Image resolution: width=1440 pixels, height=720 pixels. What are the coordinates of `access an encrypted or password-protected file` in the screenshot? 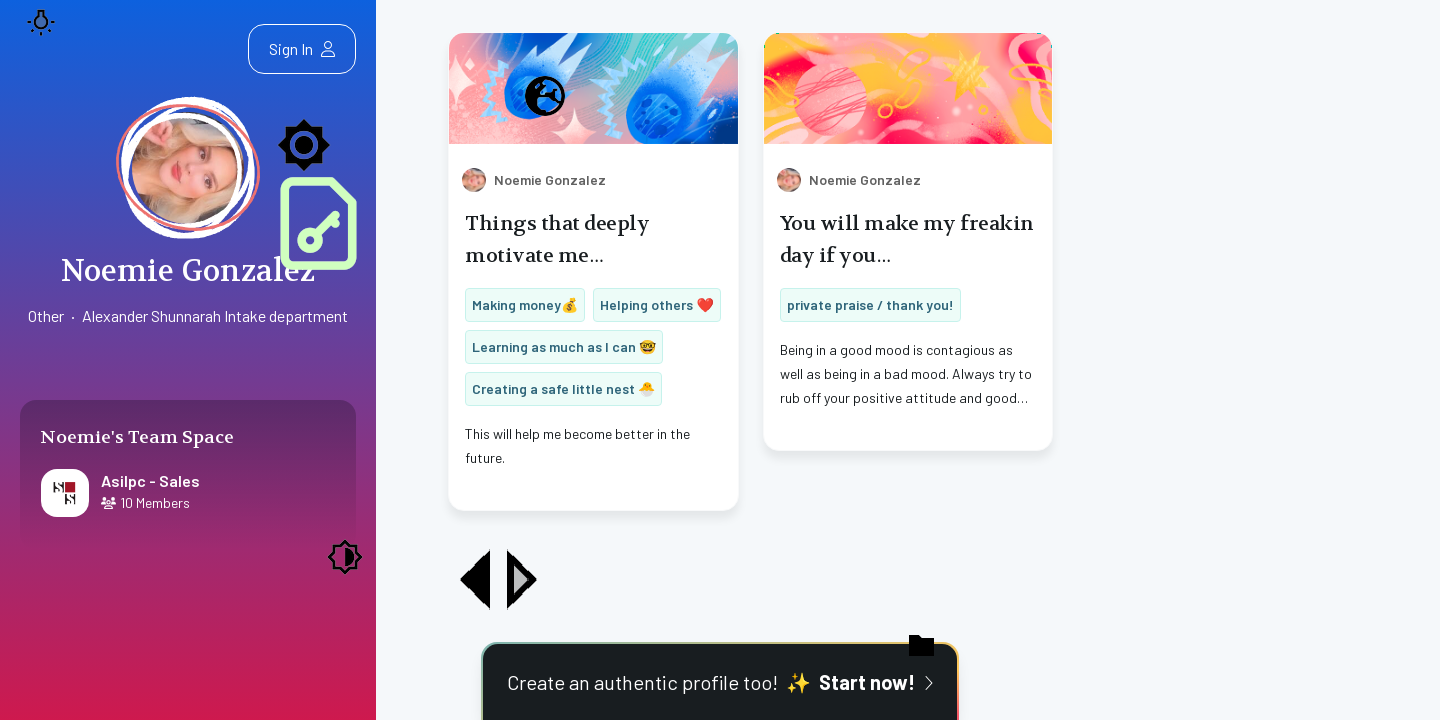 It's located at (318, 223).